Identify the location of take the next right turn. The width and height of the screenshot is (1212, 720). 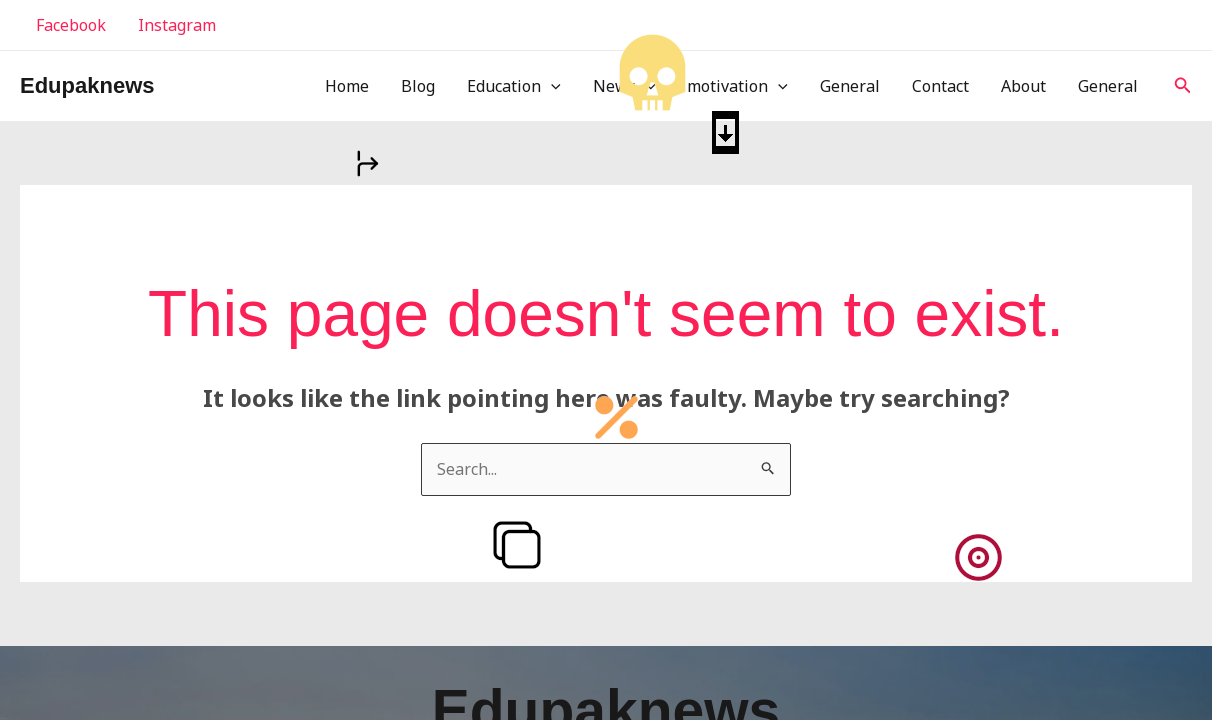
(366, 163).